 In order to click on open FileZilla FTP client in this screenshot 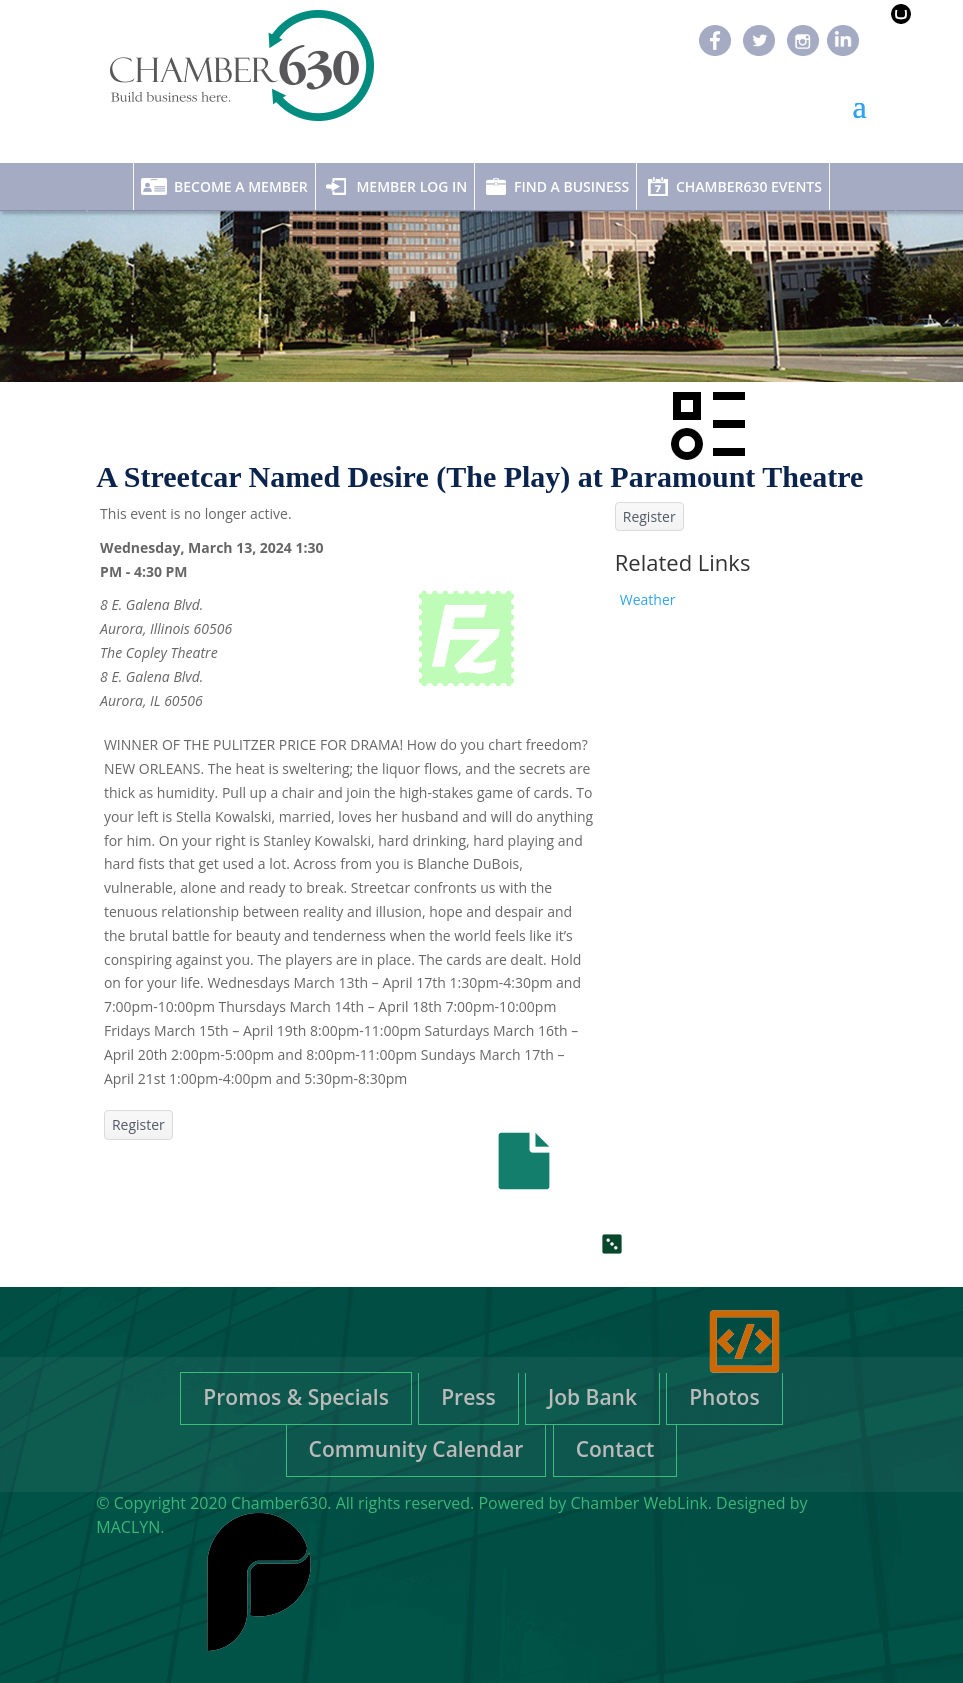, I will do `click(466, 638)`.